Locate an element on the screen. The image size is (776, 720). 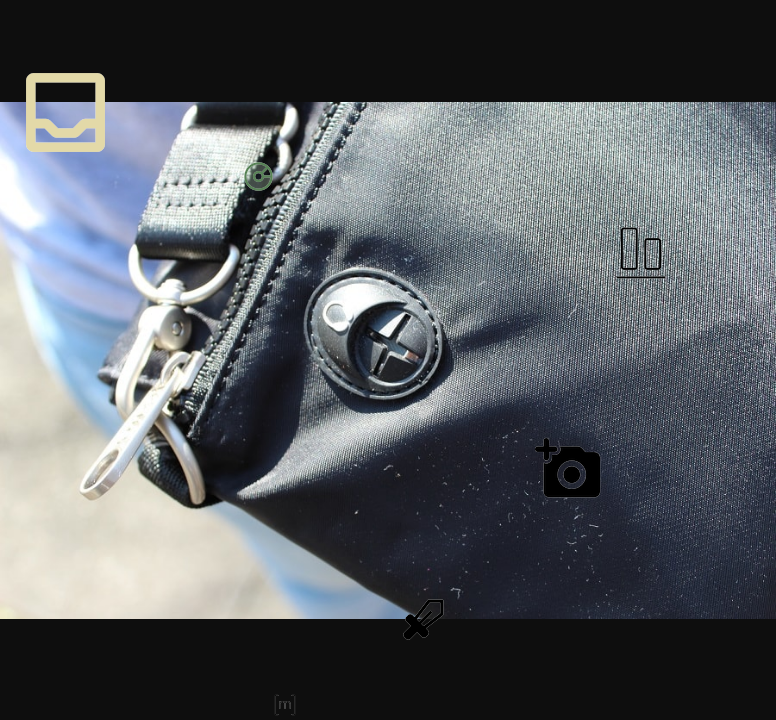
link to Matrix messaging platform is located at coordinates (285, 705).